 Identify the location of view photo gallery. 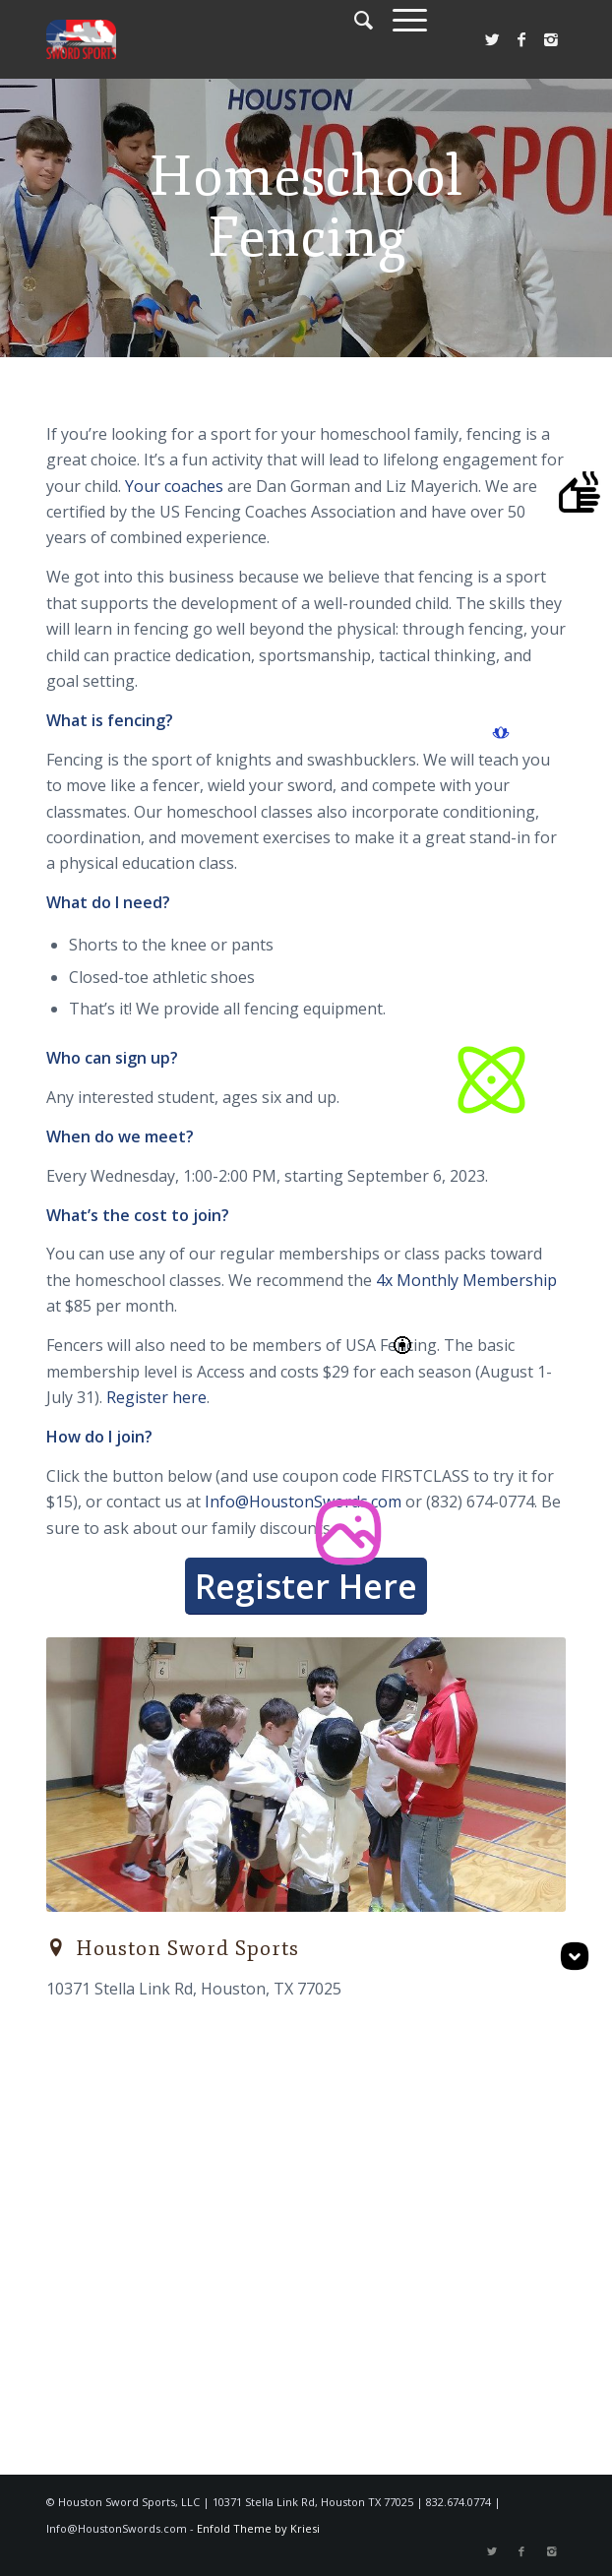
(348, 1532).